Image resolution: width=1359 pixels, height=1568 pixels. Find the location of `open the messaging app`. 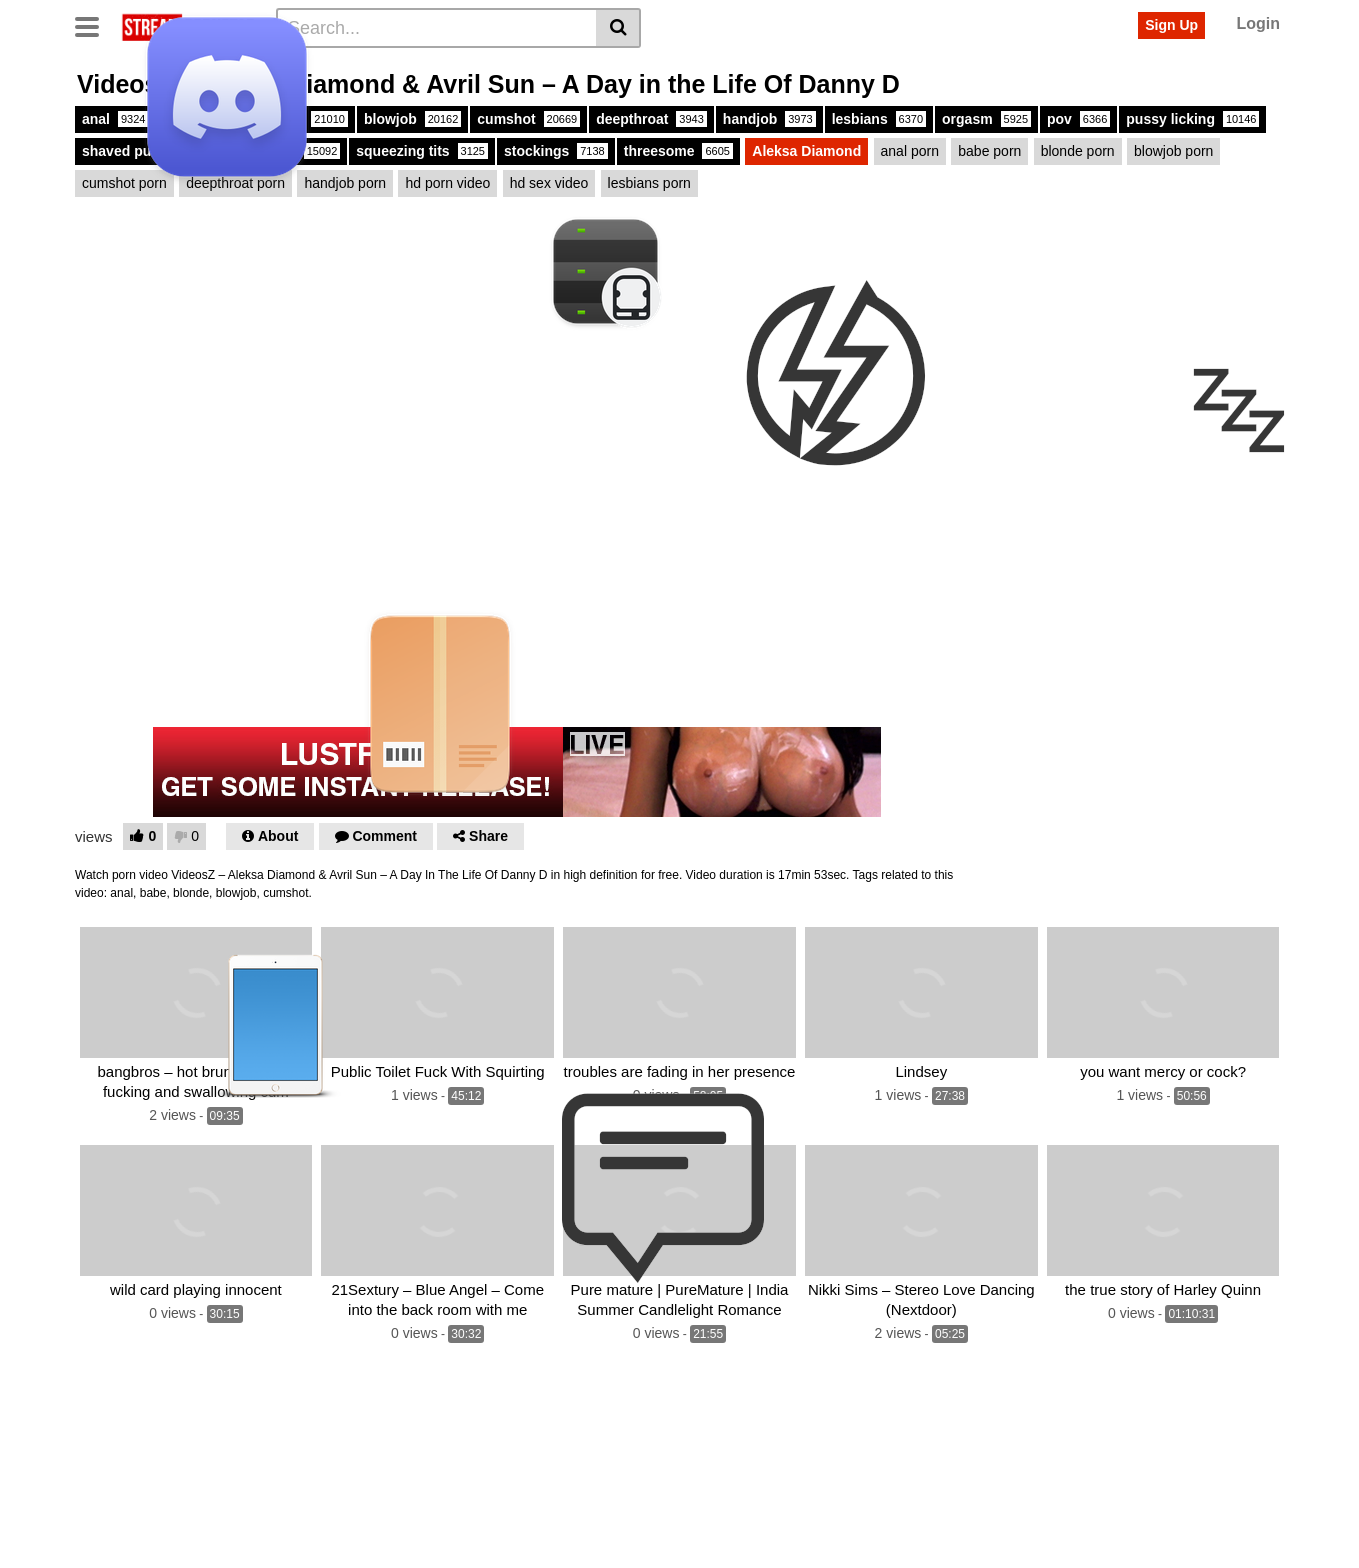

open the messaging app is located at coordinates (663, 1182).